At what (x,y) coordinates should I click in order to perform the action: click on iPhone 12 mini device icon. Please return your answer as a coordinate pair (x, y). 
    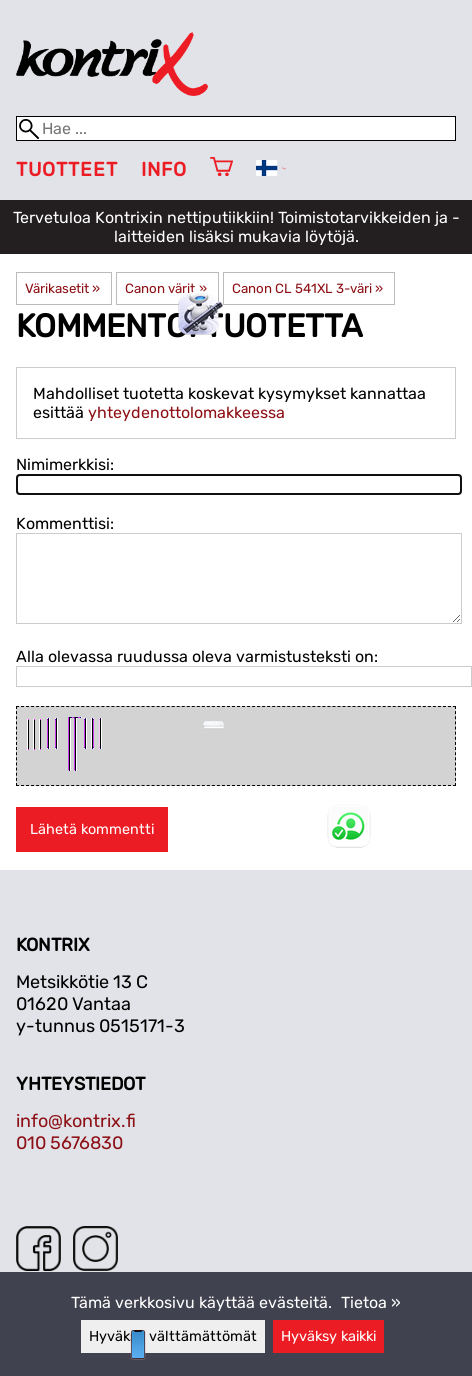
    Looking at the image, I should click on (138, 1345).